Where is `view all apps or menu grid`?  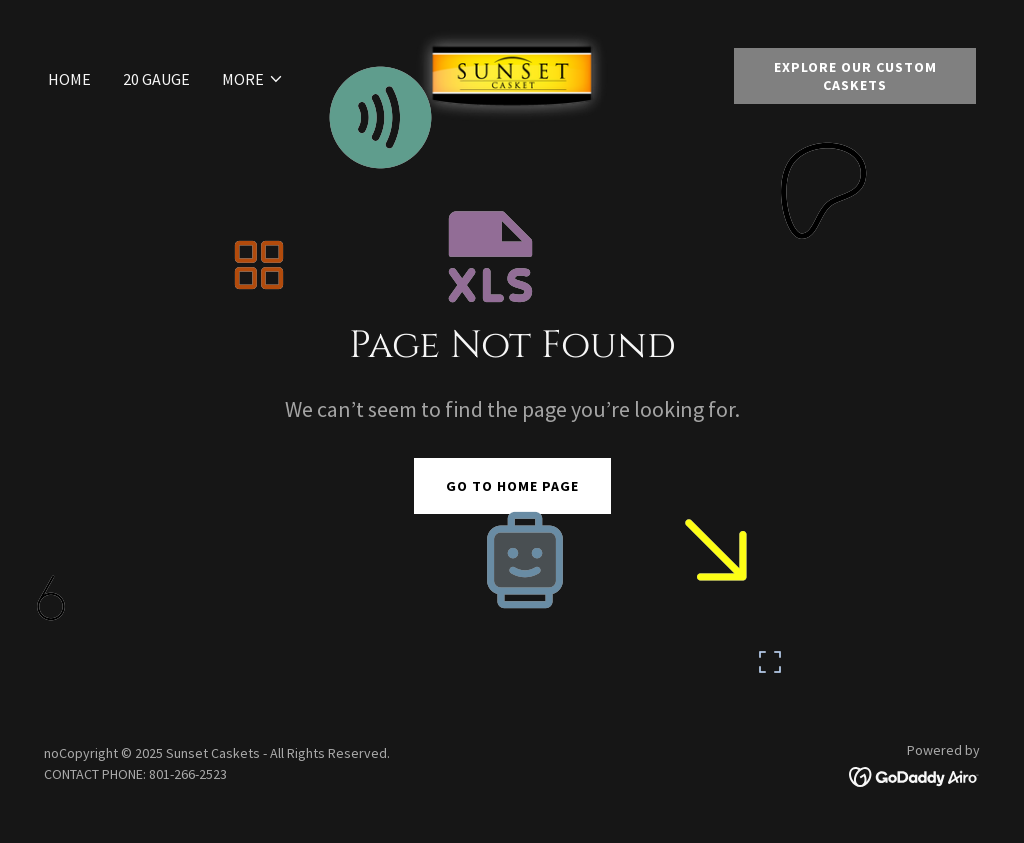
view all apps or menu grid is located at coordinates (259, 265).